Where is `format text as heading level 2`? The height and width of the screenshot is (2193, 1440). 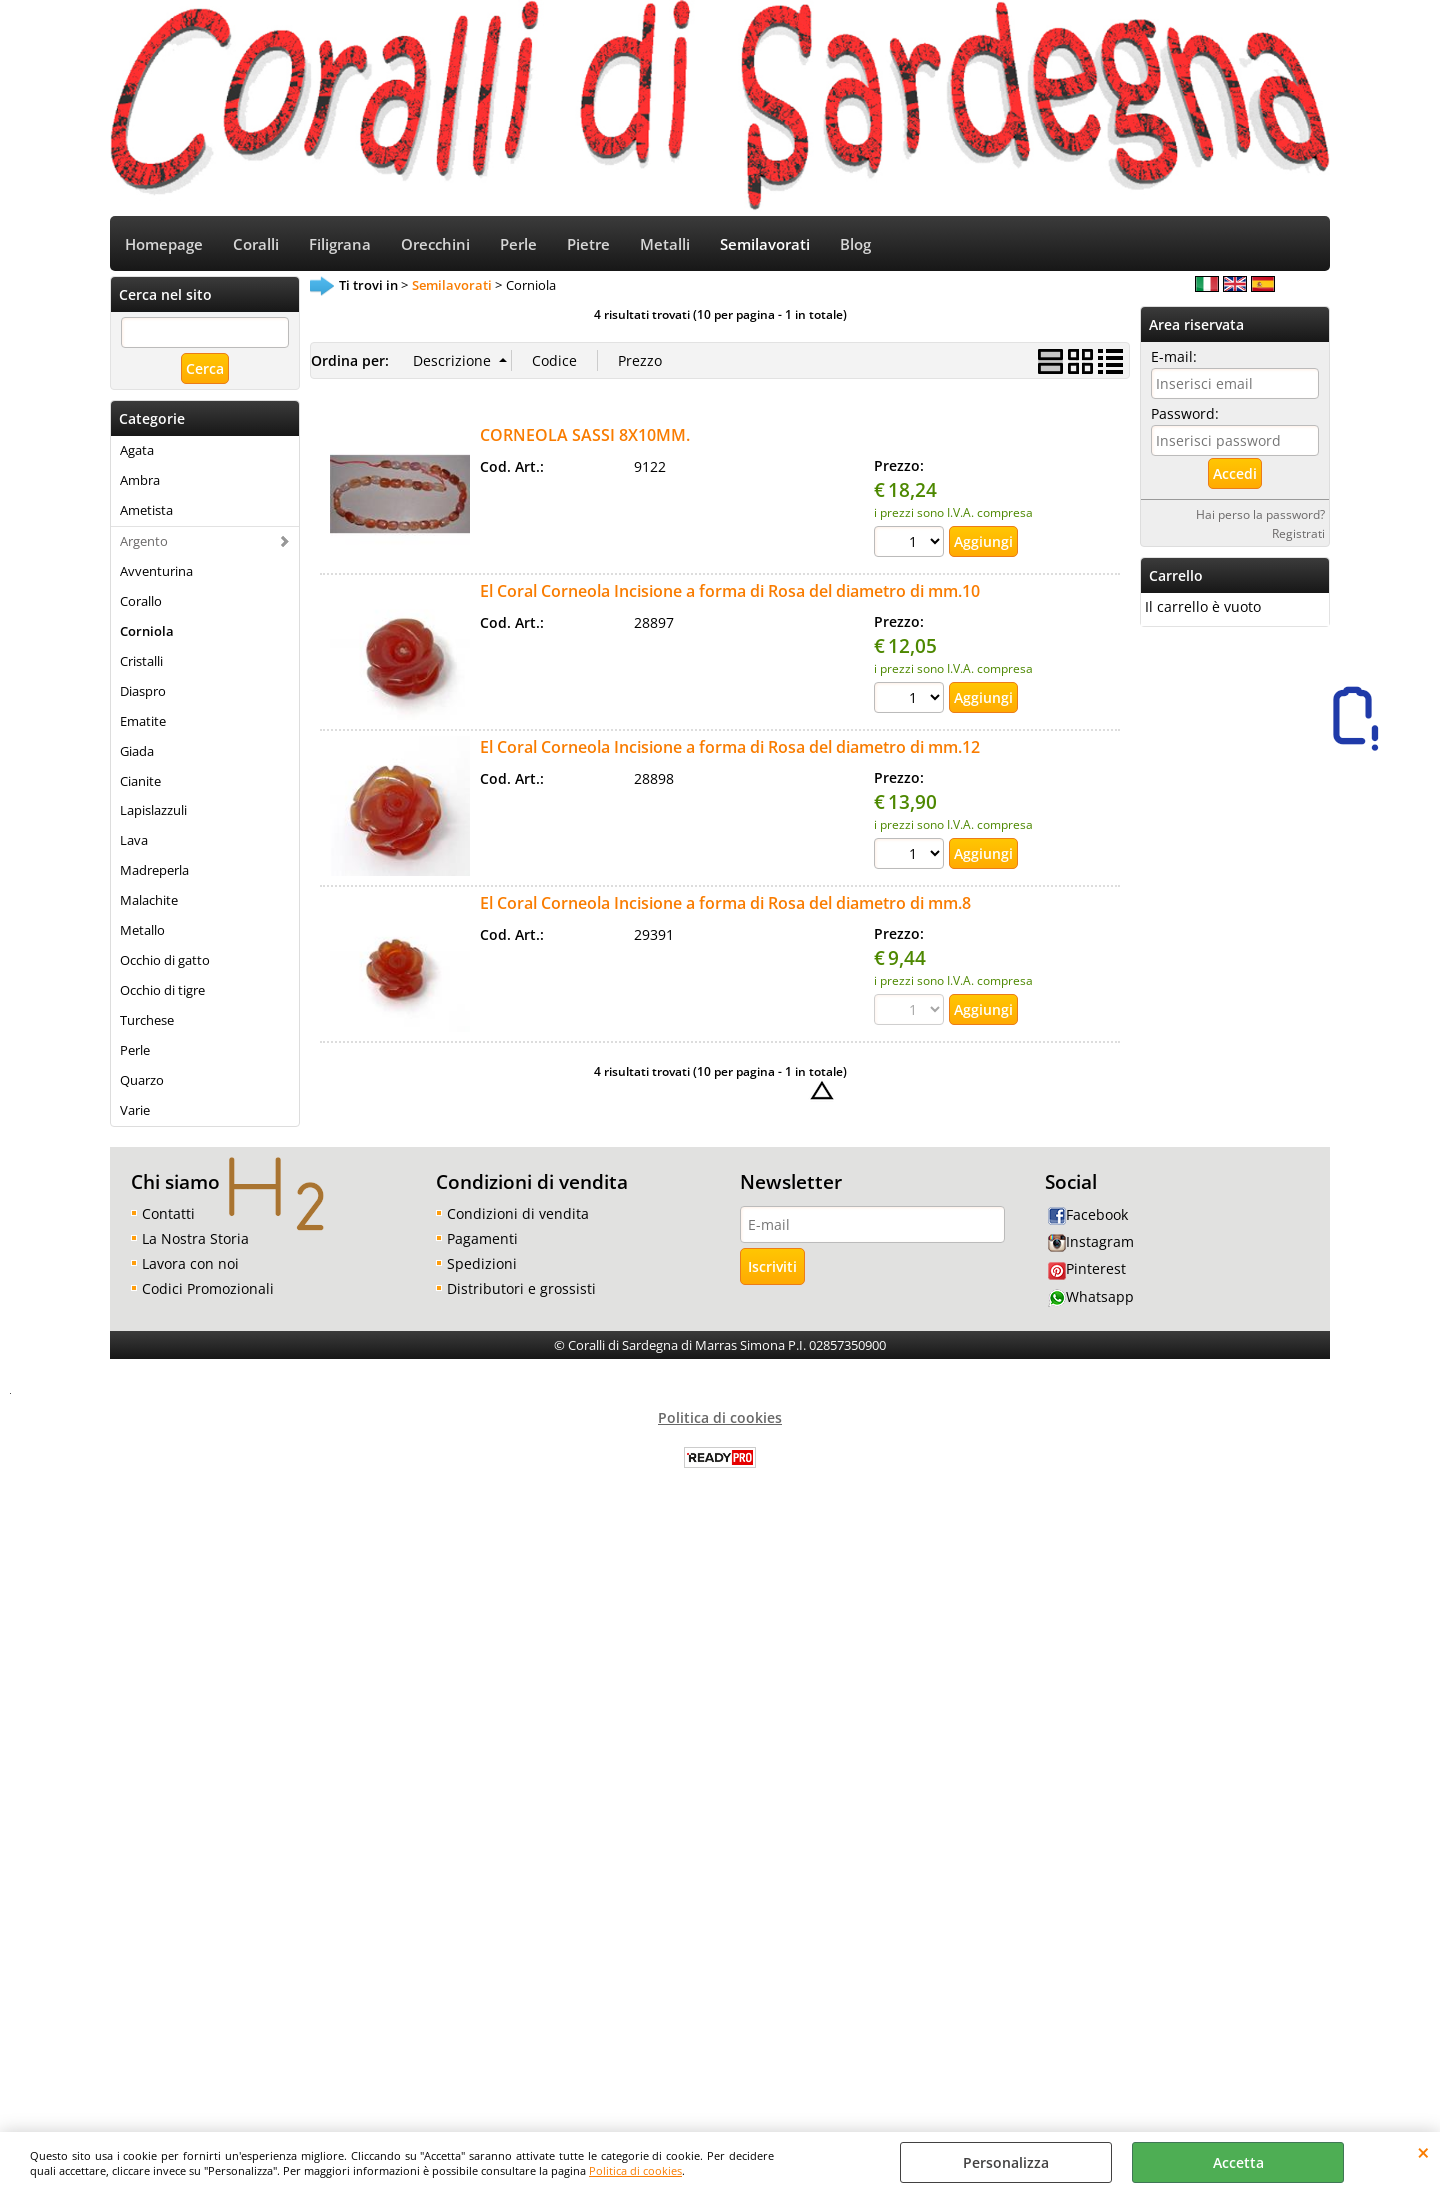
format text as heading level 2 is located at coordinates (271, 1192).